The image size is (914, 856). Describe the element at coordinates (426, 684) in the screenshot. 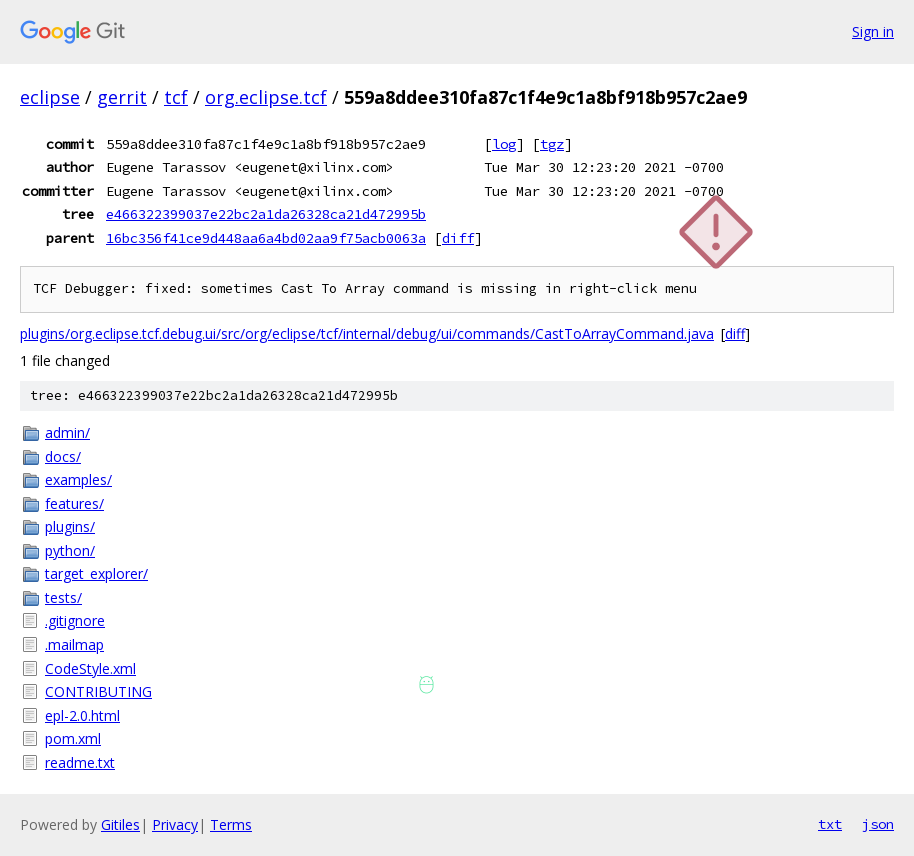

I see `android device or system settings` at that location.